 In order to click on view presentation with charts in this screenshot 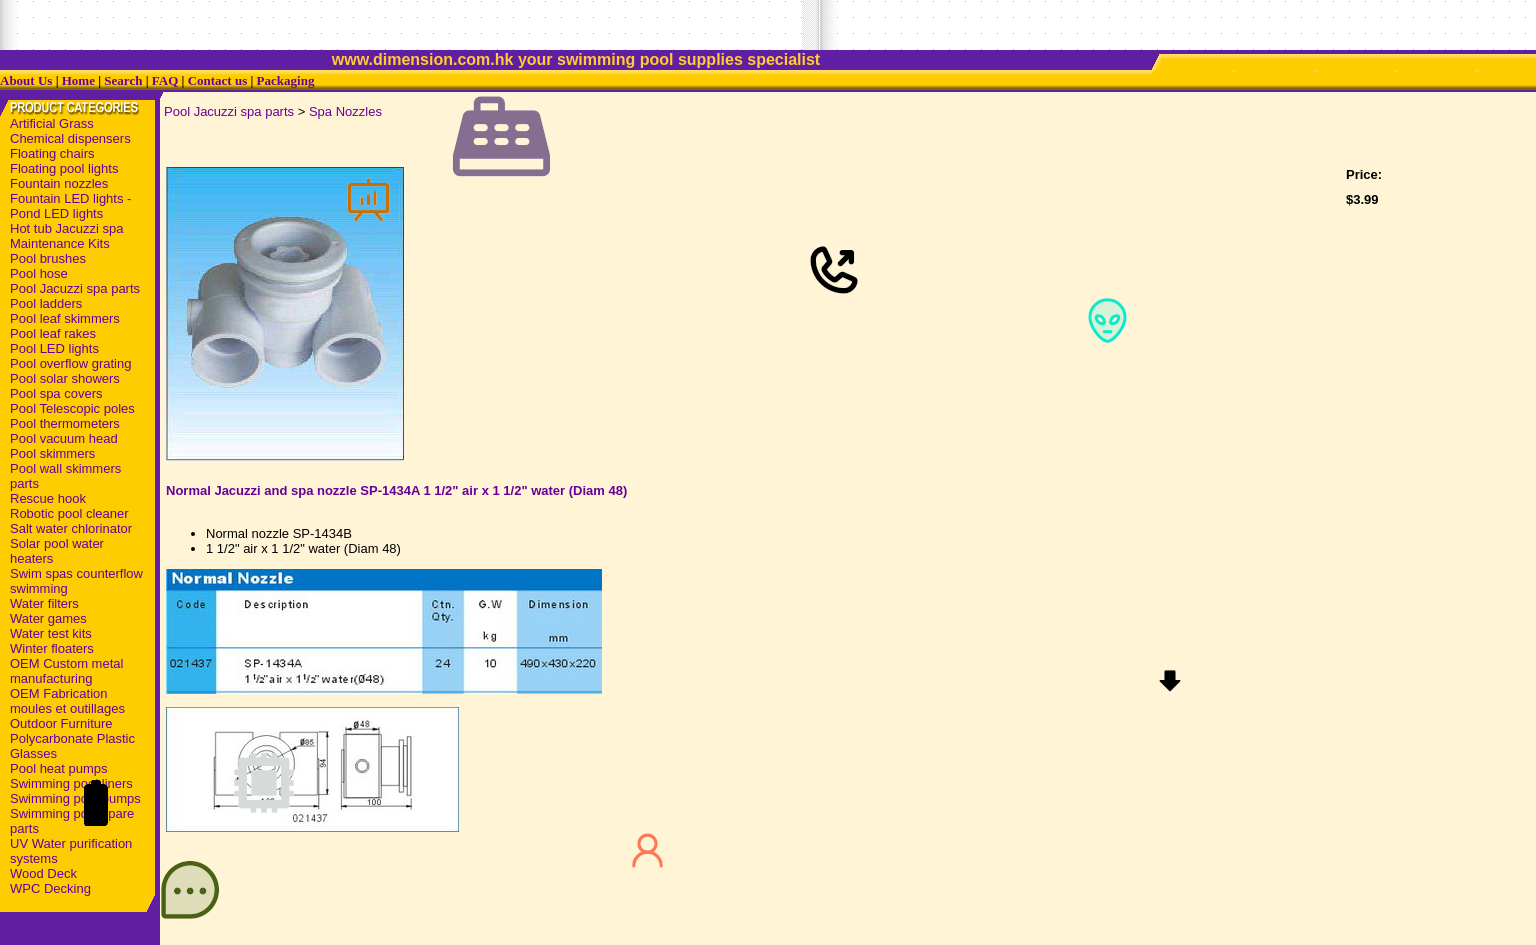, I will do `click(368, 200)`.